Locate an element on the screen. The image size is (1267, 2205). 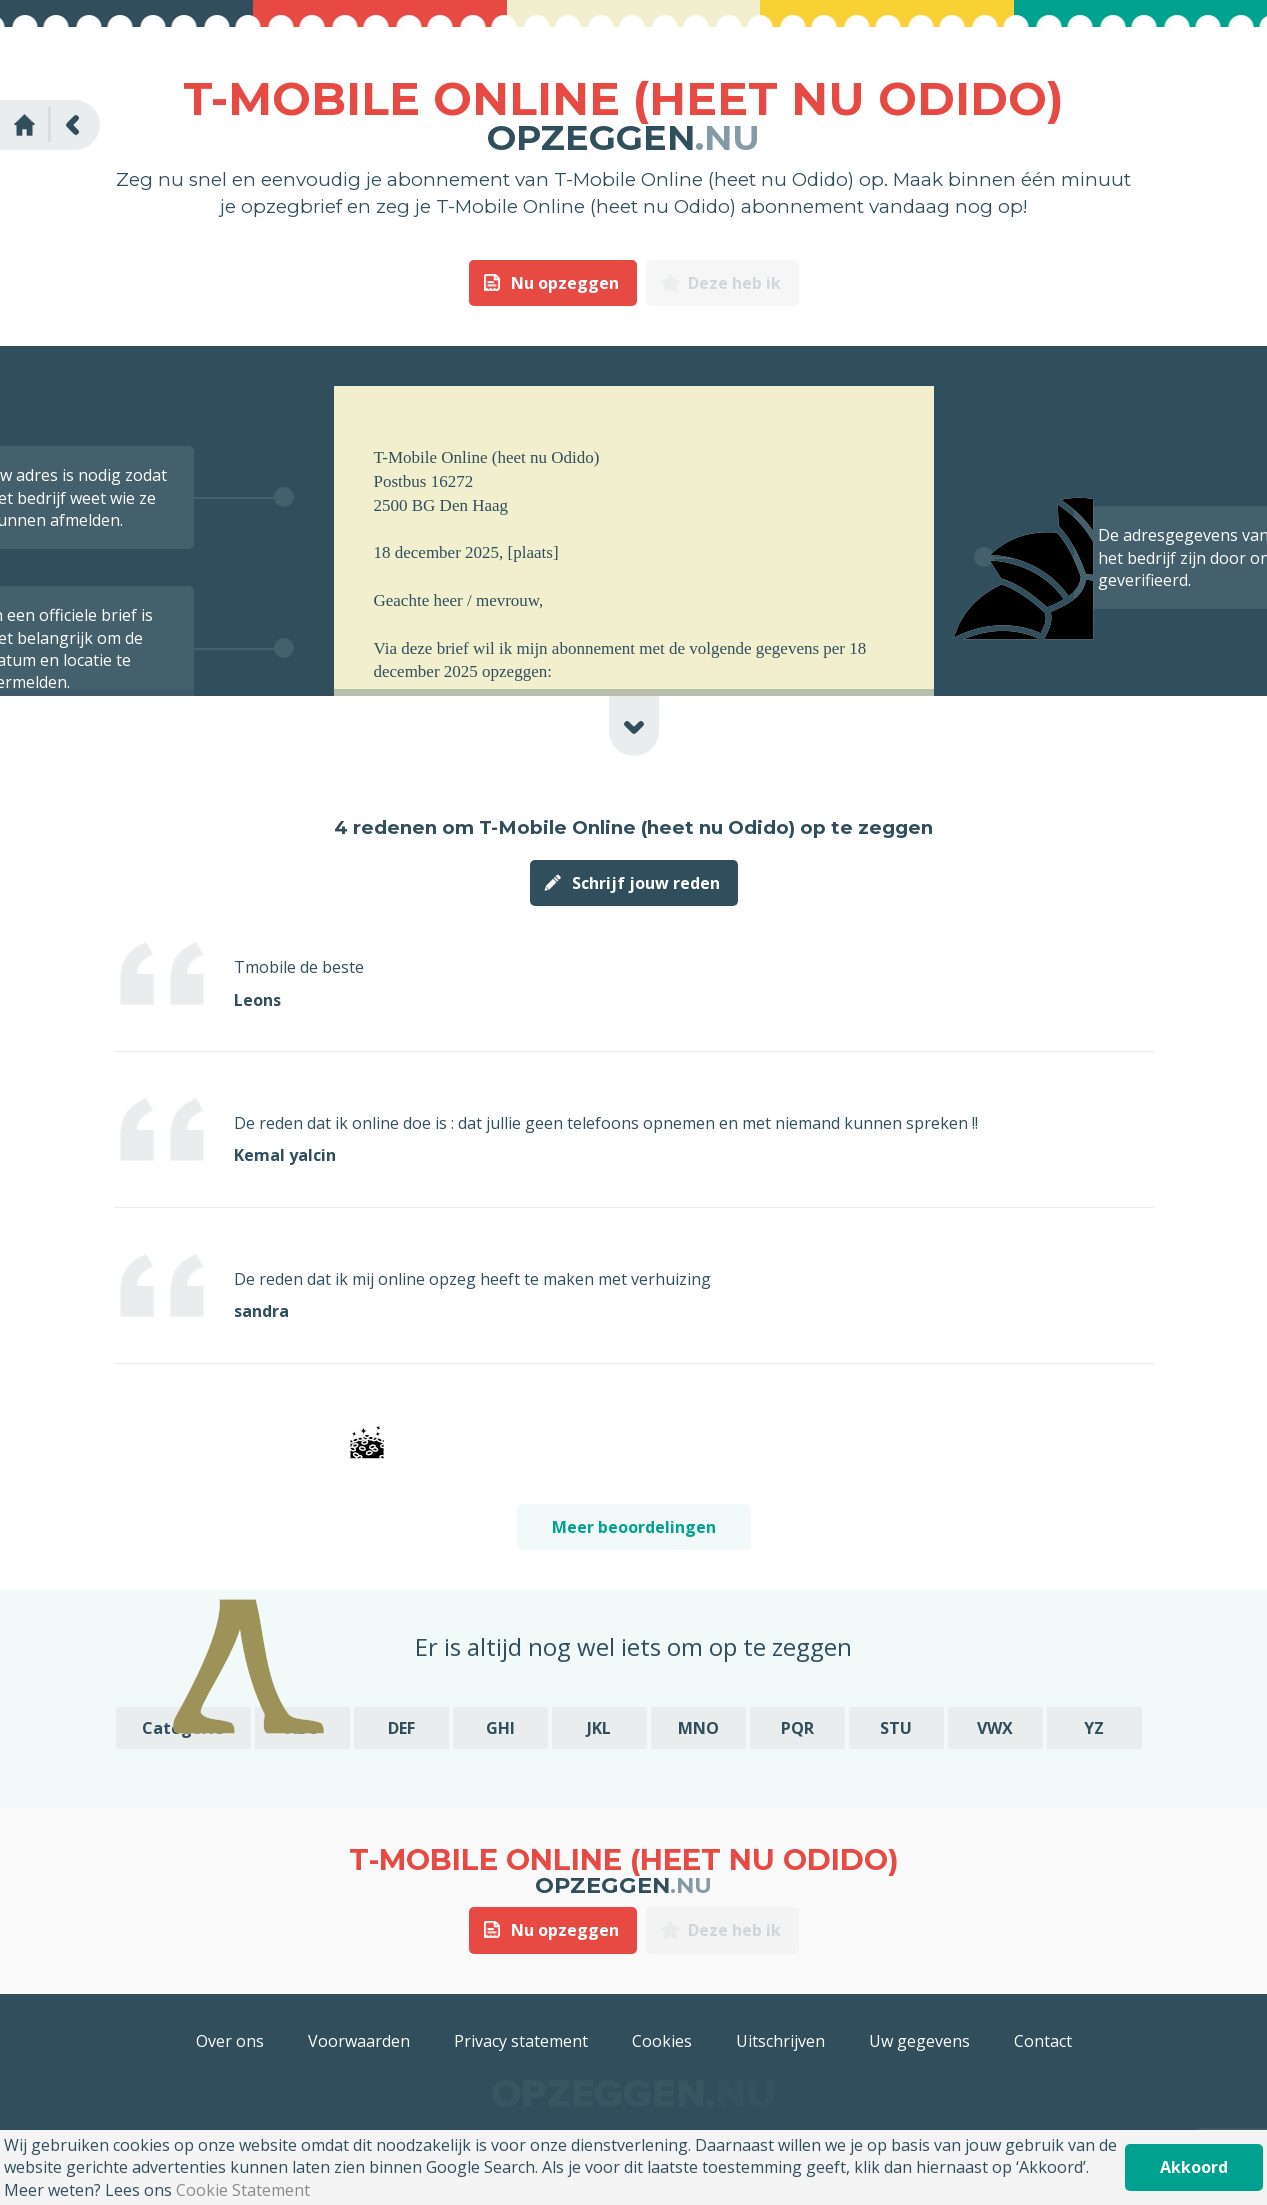
indicates walking or movement action is located at coordinates (248, 1666).